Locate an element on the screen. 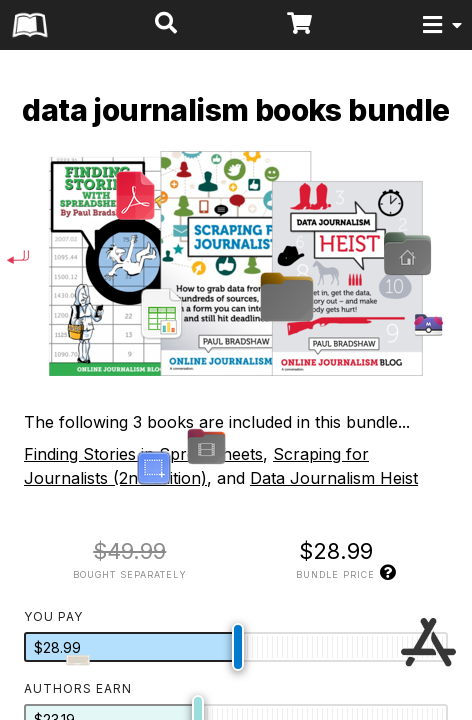 This screenshot has width=472, height=720. connect a bluetooth keyboard is located at coordinates (78, 660).